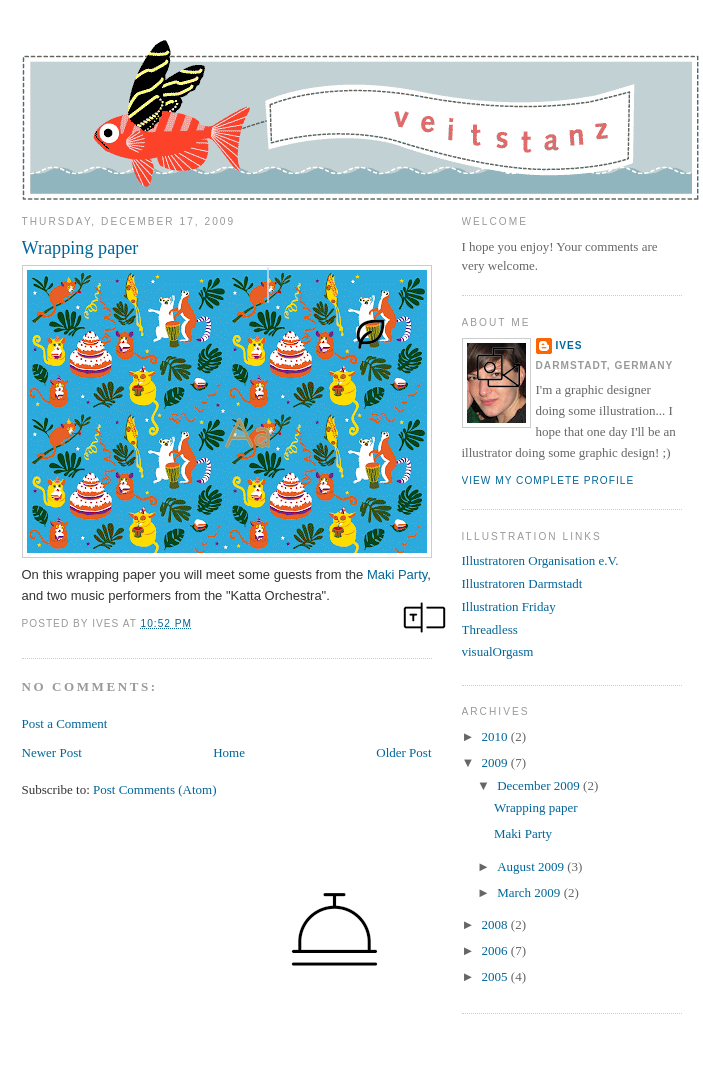 This screenshot has width=703, height=1074. I want to click on request service or assistance, so click(334, 932).